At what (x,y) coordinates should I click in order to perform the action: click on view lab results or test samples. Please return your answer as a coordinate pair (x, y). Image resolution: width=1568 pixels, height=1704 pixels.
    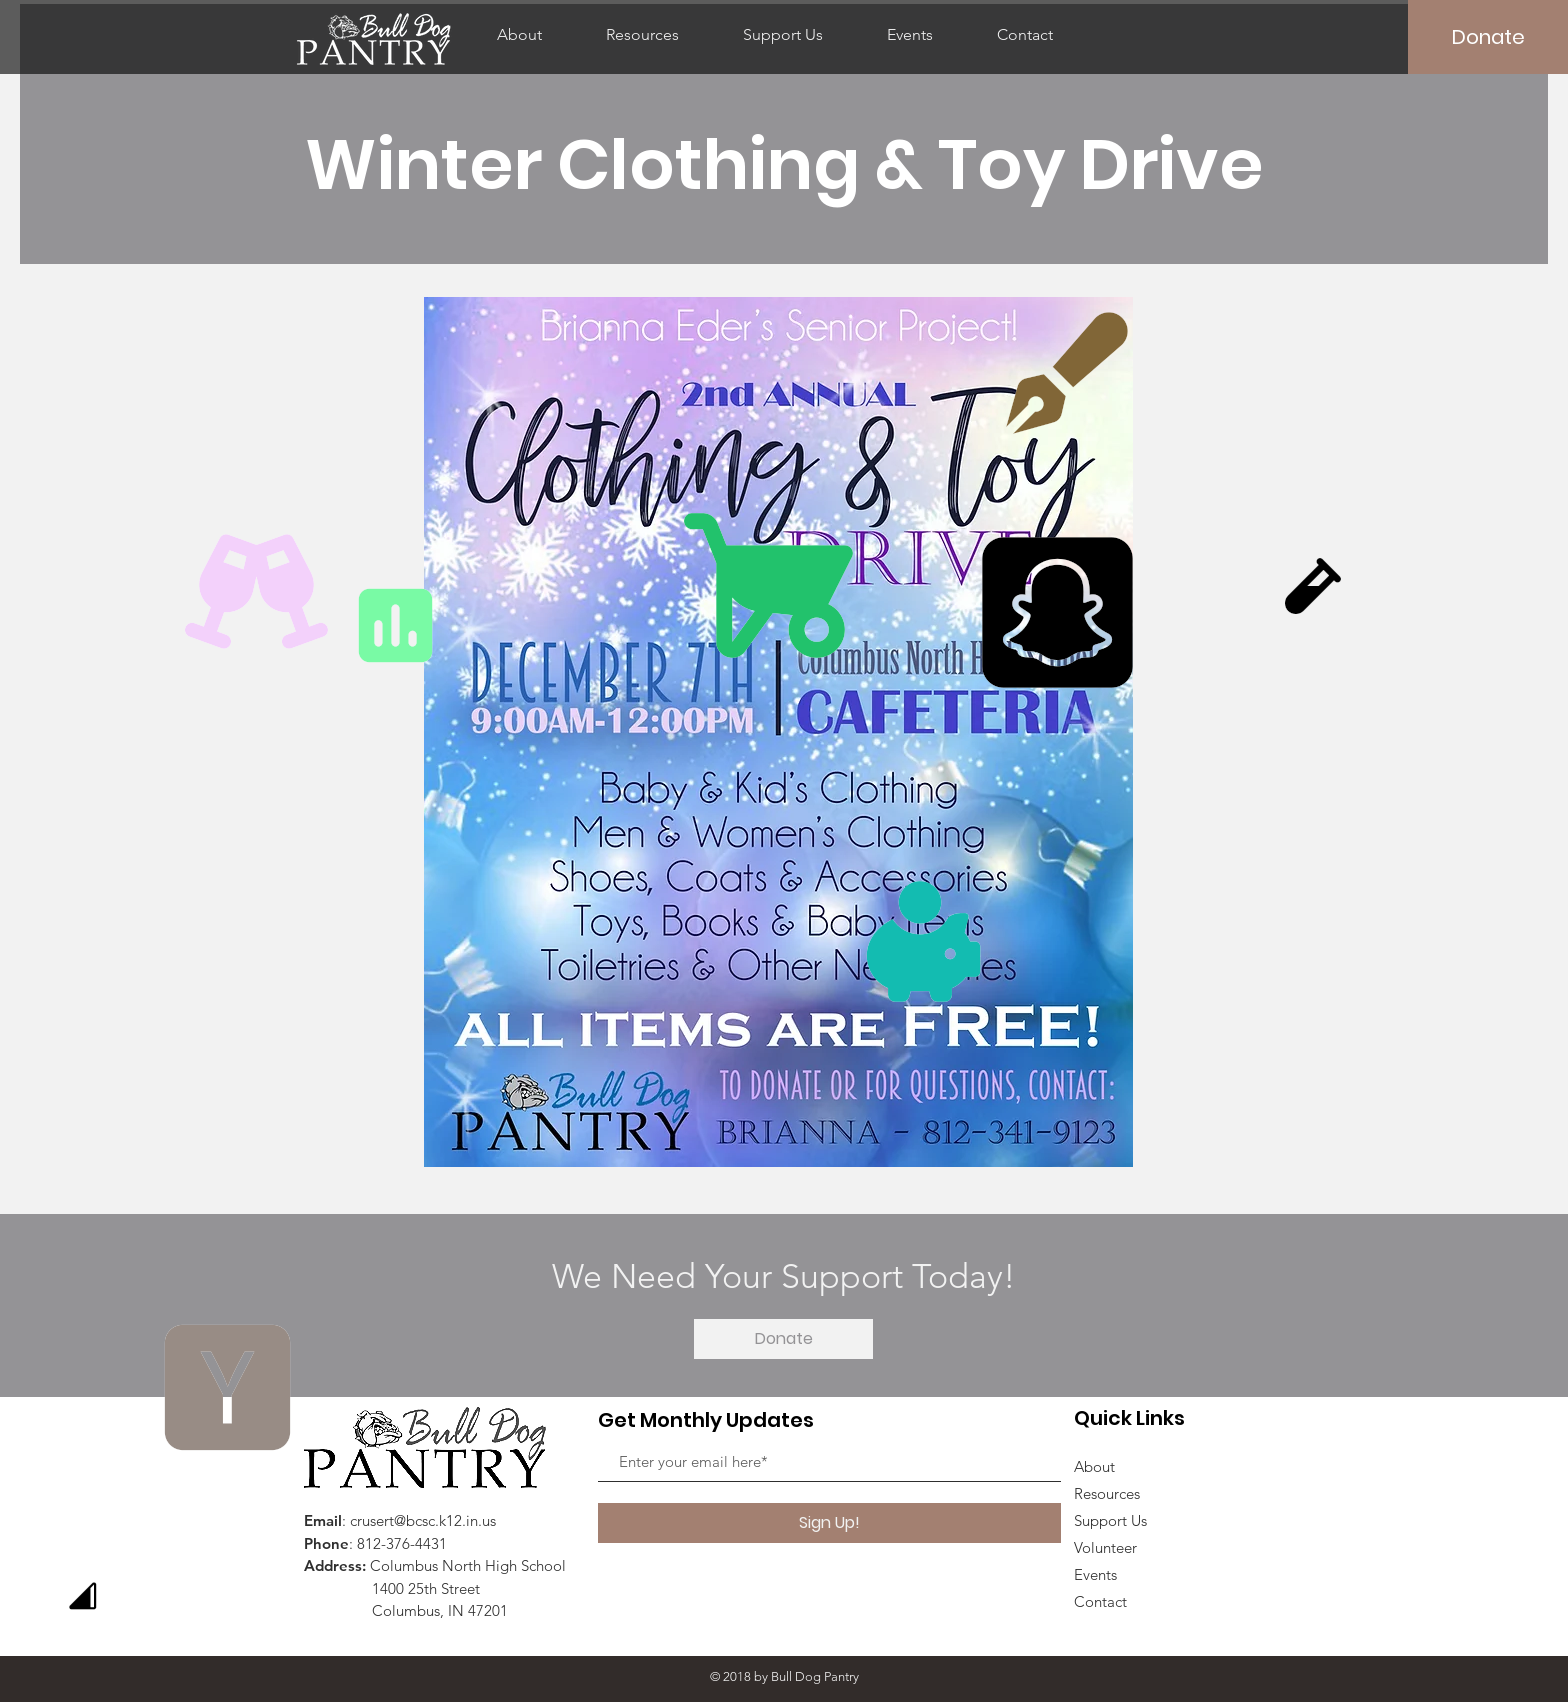
    Looking at the image, I should click on (1313, 586).